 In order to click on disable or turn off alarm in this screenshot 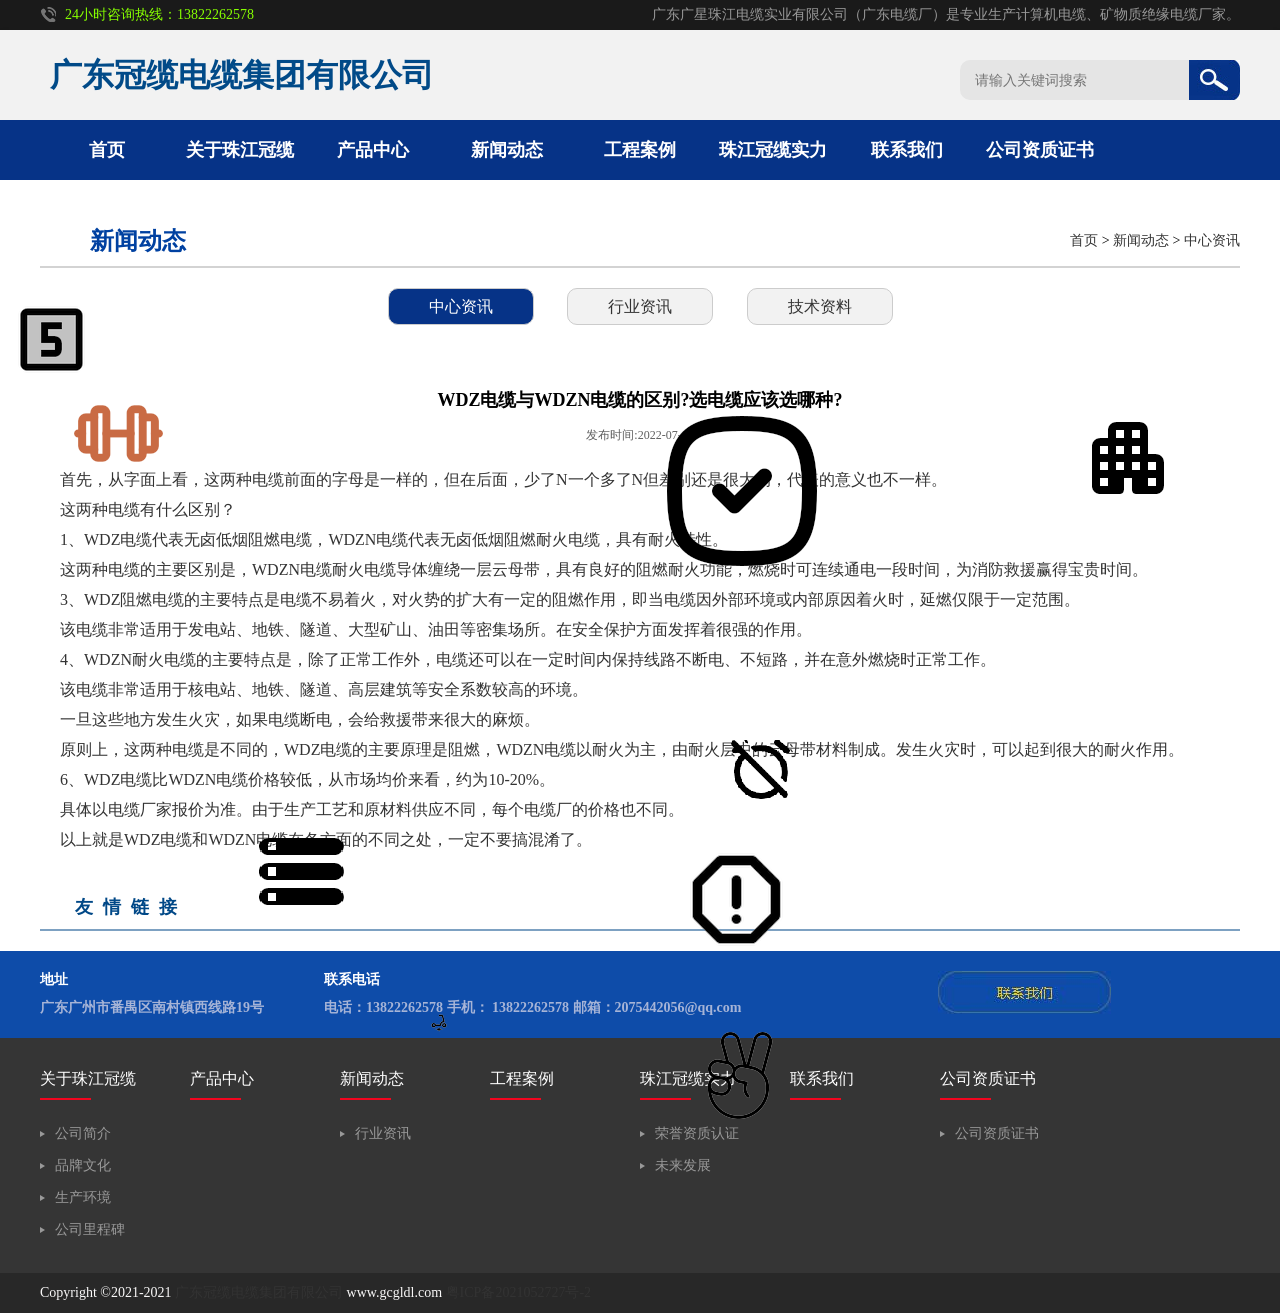, I will do `click(761, 769)`.